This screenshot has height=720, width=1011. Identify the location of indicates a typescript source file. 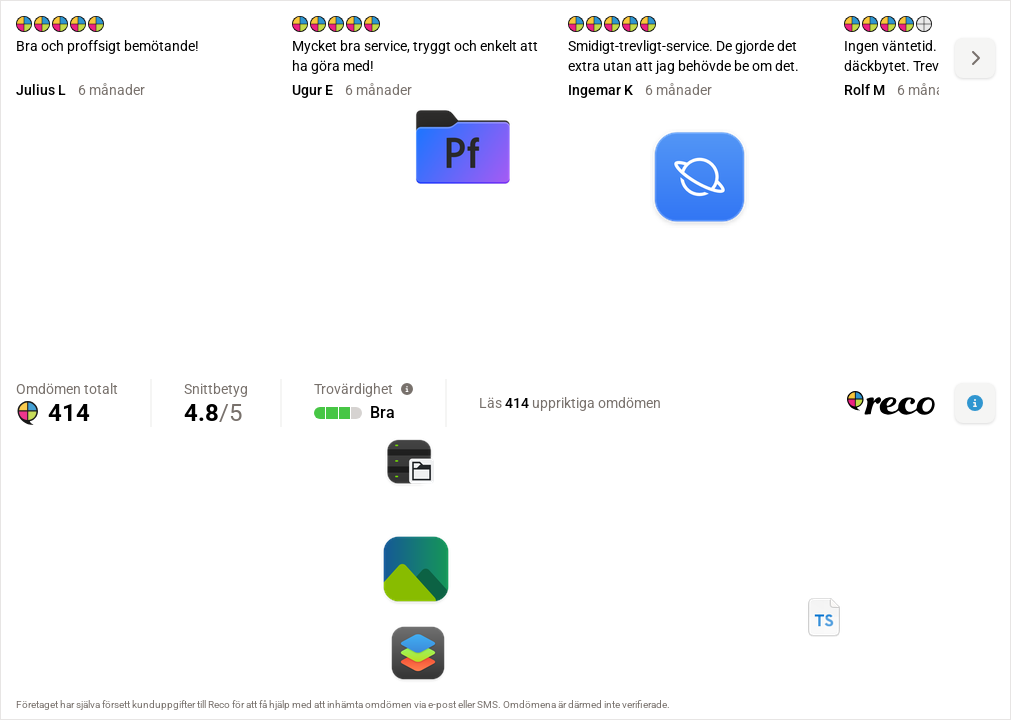
(824, 617).